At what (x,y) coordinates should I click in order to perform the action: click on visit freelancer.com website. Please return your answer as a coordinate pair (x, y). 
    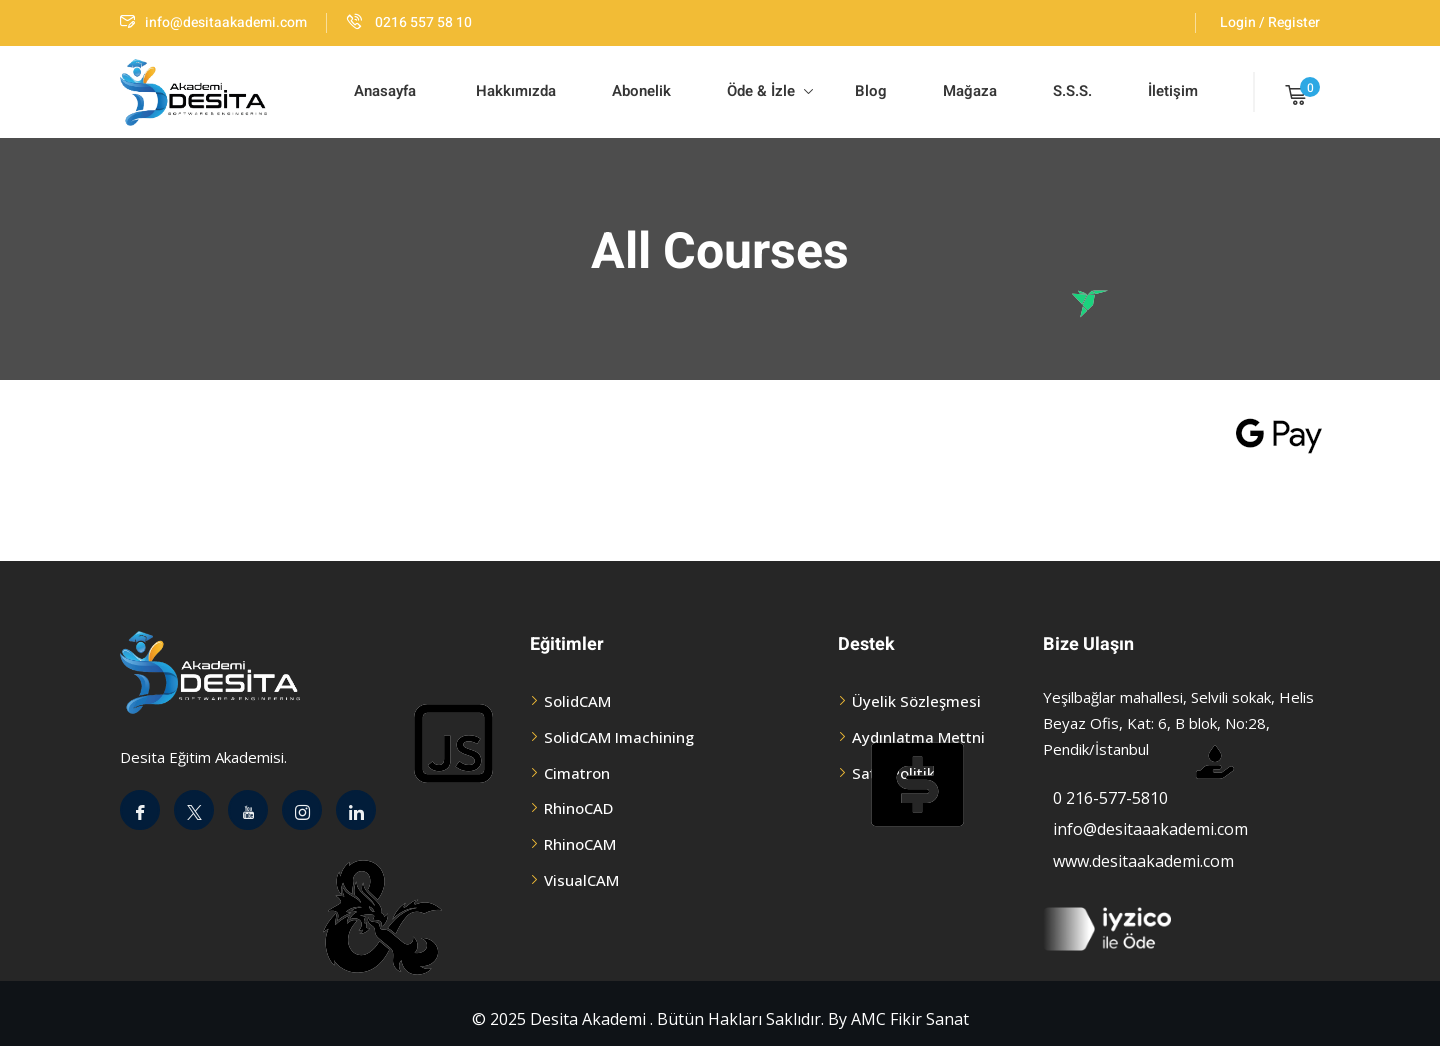
    Looking at the image, I should click on (1090, 304).